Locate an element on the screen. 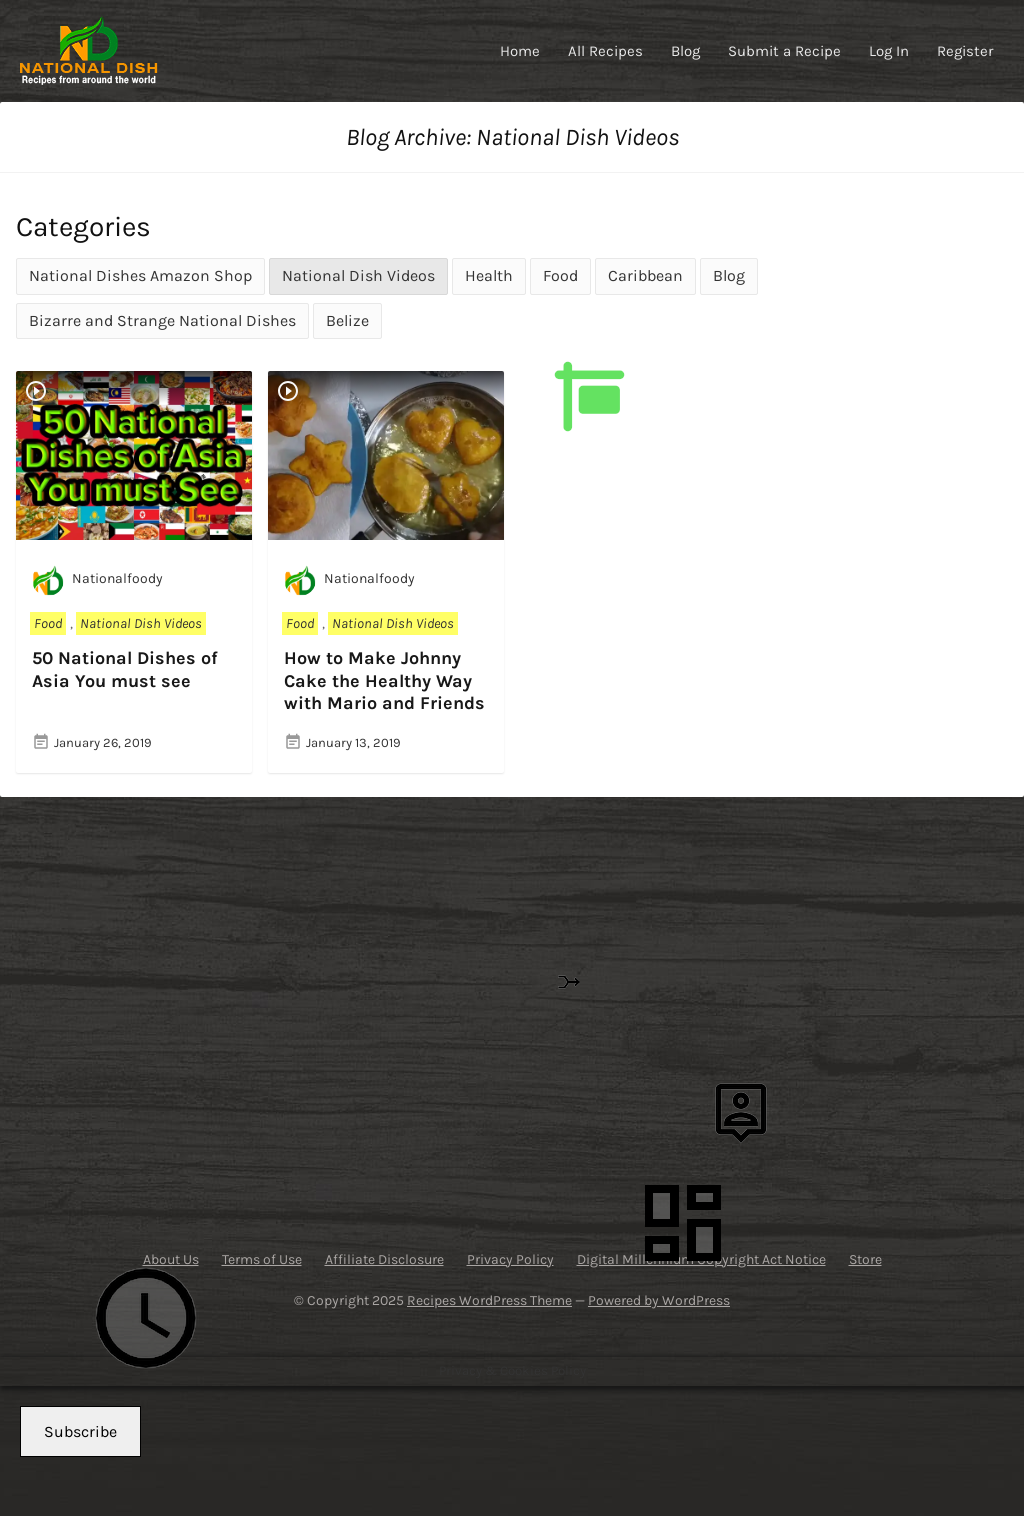  view schedule or upcoming events is located at coordinates (146, 1318).